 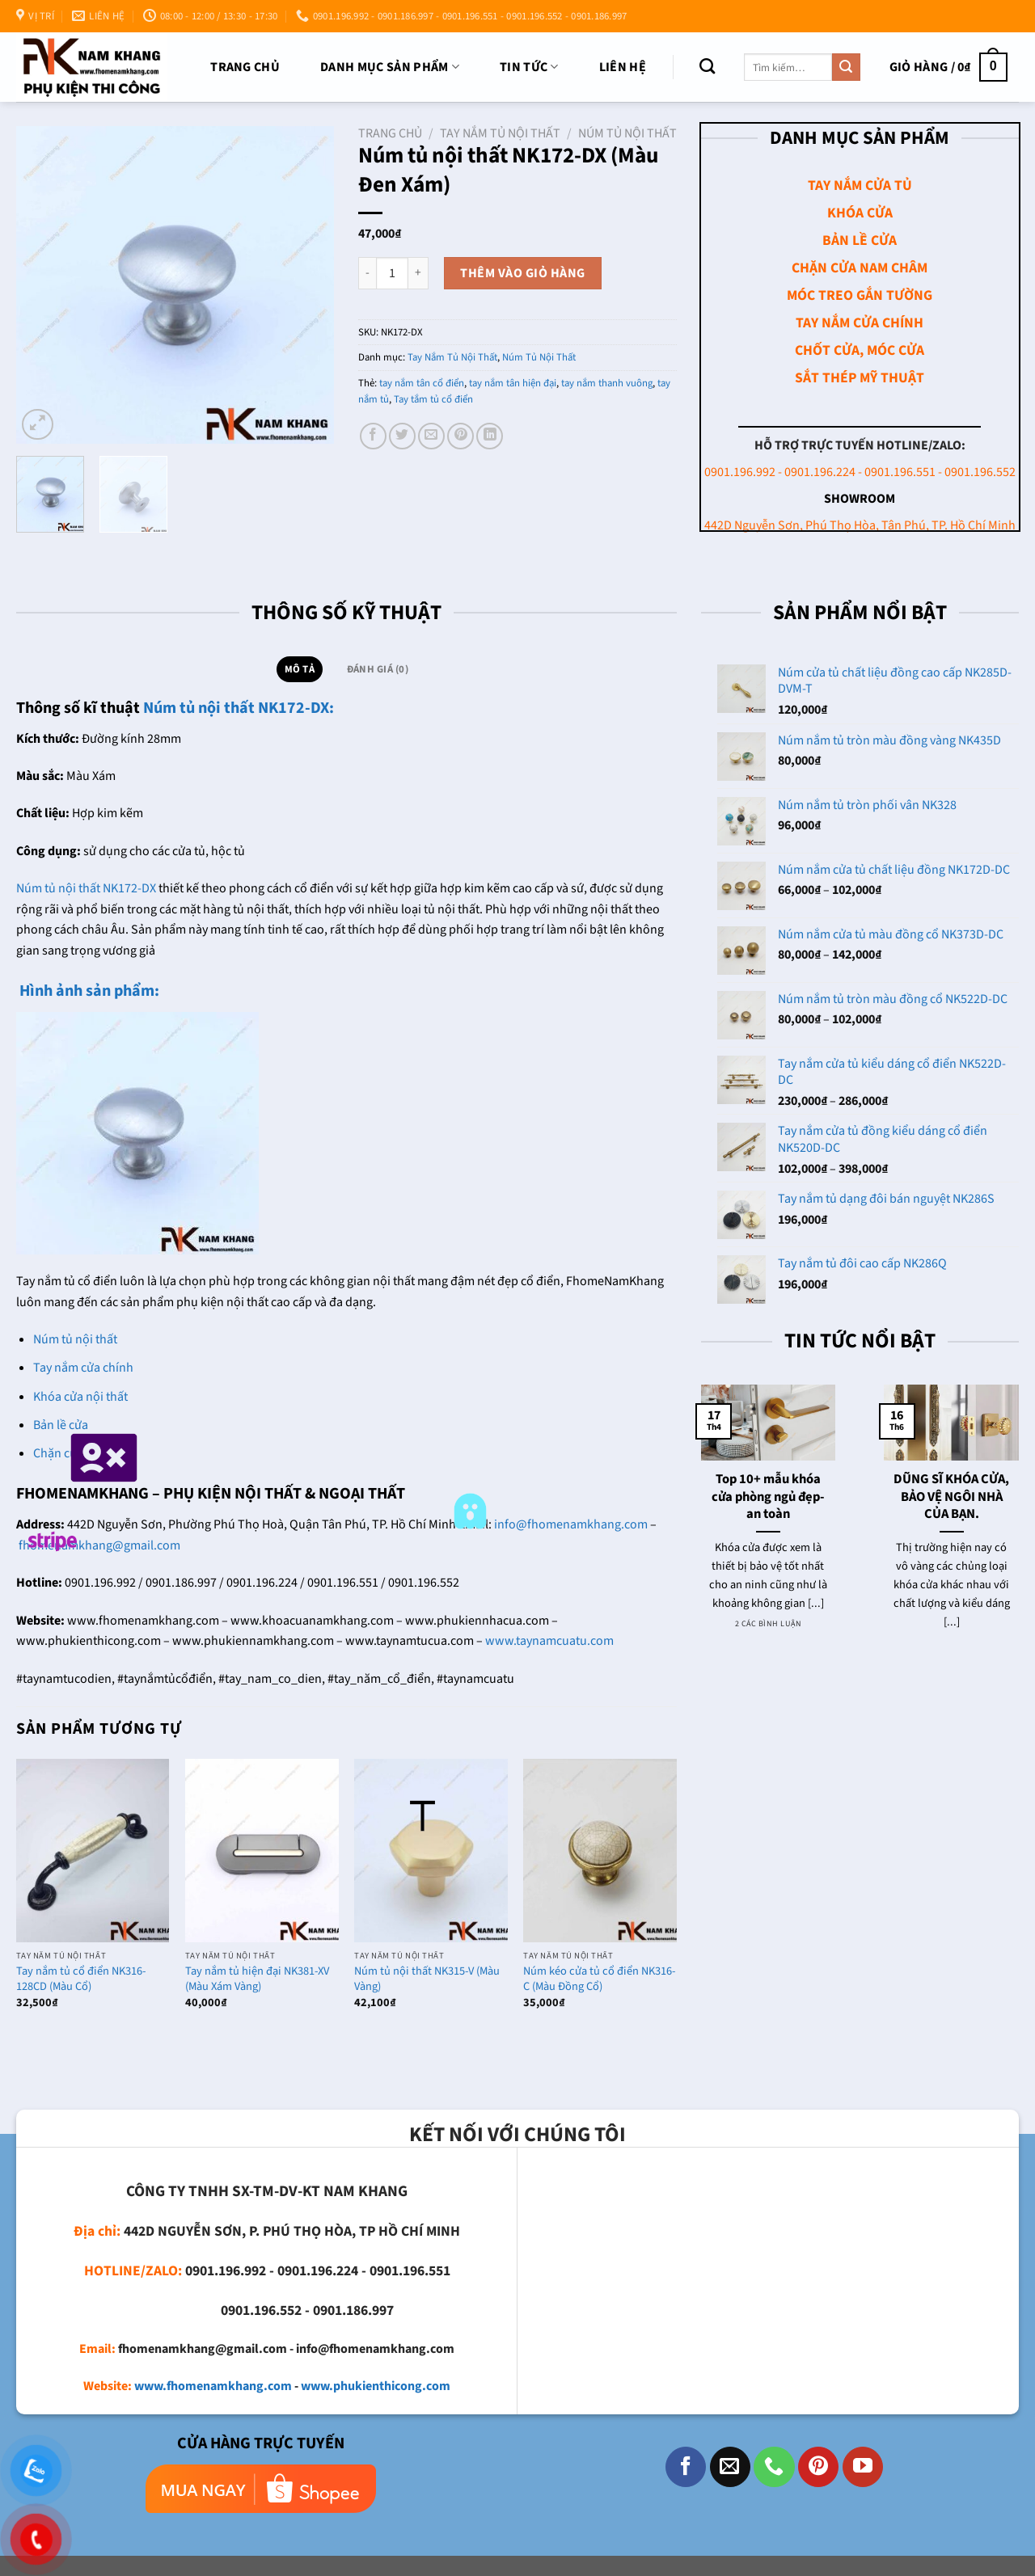 What do you see at coordinates (53, 1541) in the screenshot?
I see `Stripe payment integration` at bounding box center [53, 1541].